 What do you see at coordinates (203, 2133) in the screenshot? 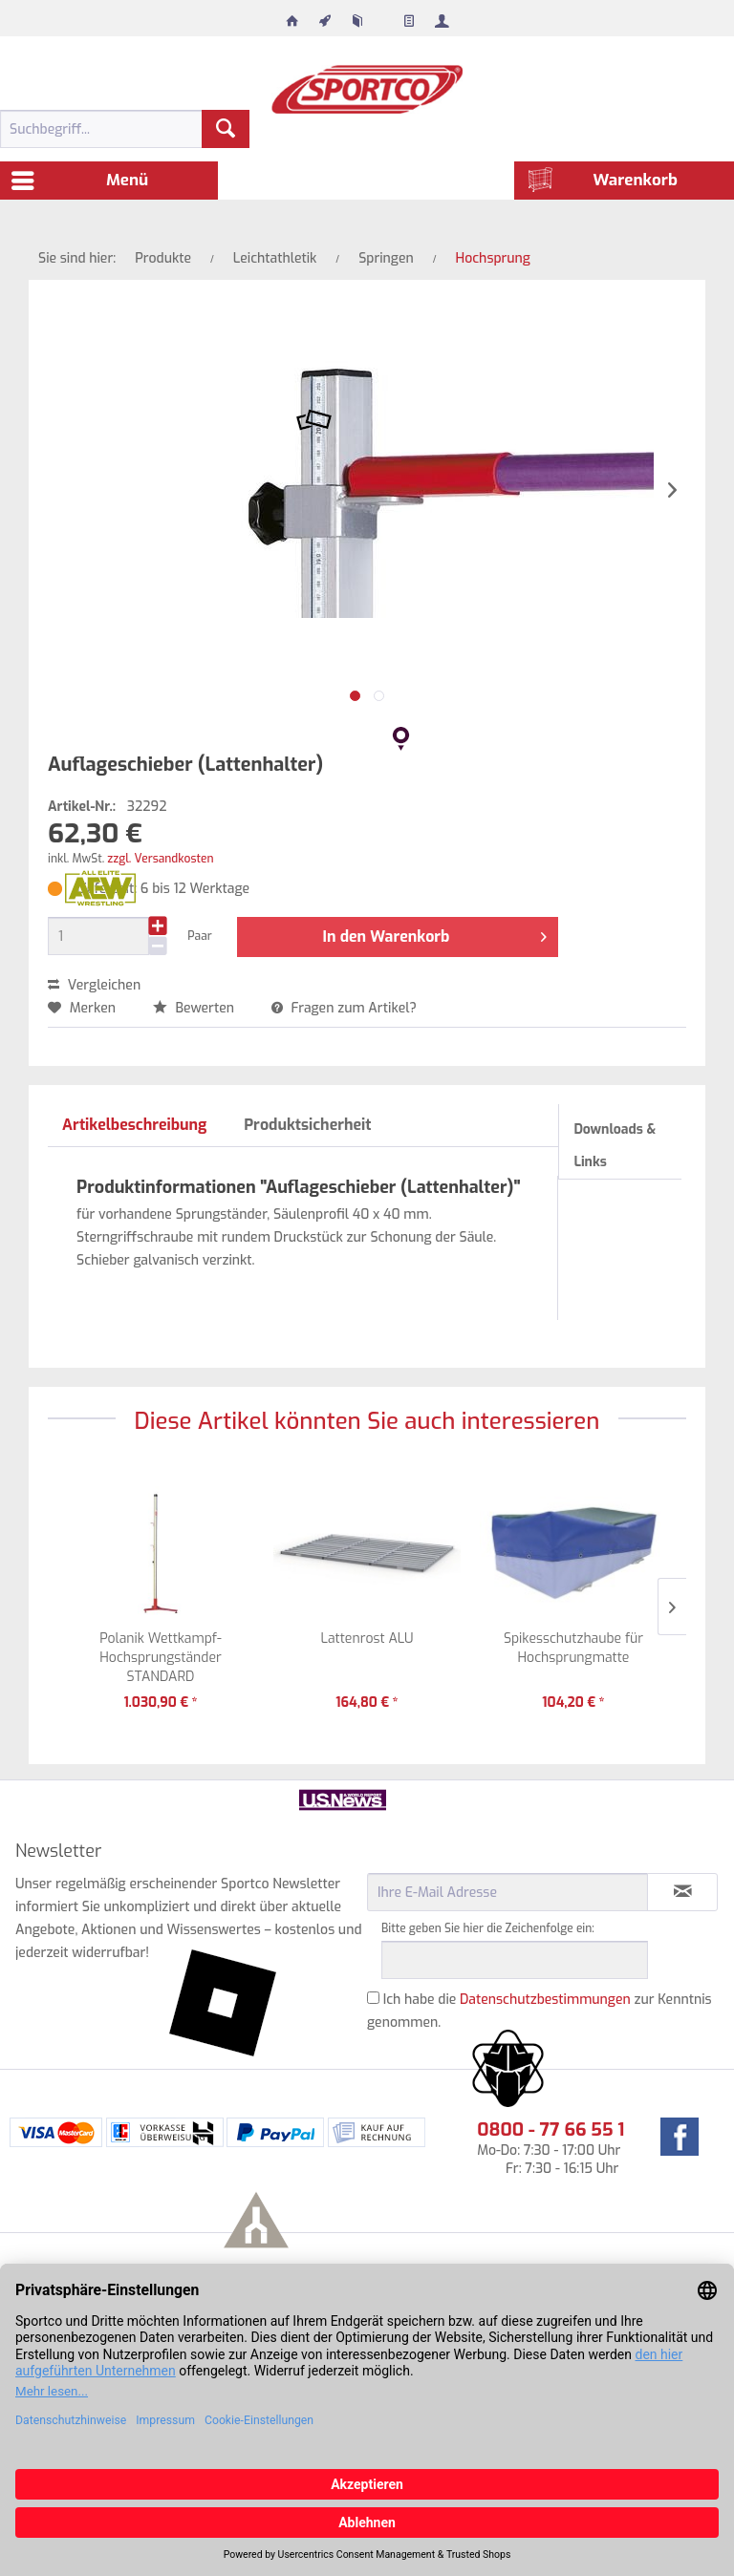
I see `Hostinger web hosting service logo` at bounding box center [203, 2133].